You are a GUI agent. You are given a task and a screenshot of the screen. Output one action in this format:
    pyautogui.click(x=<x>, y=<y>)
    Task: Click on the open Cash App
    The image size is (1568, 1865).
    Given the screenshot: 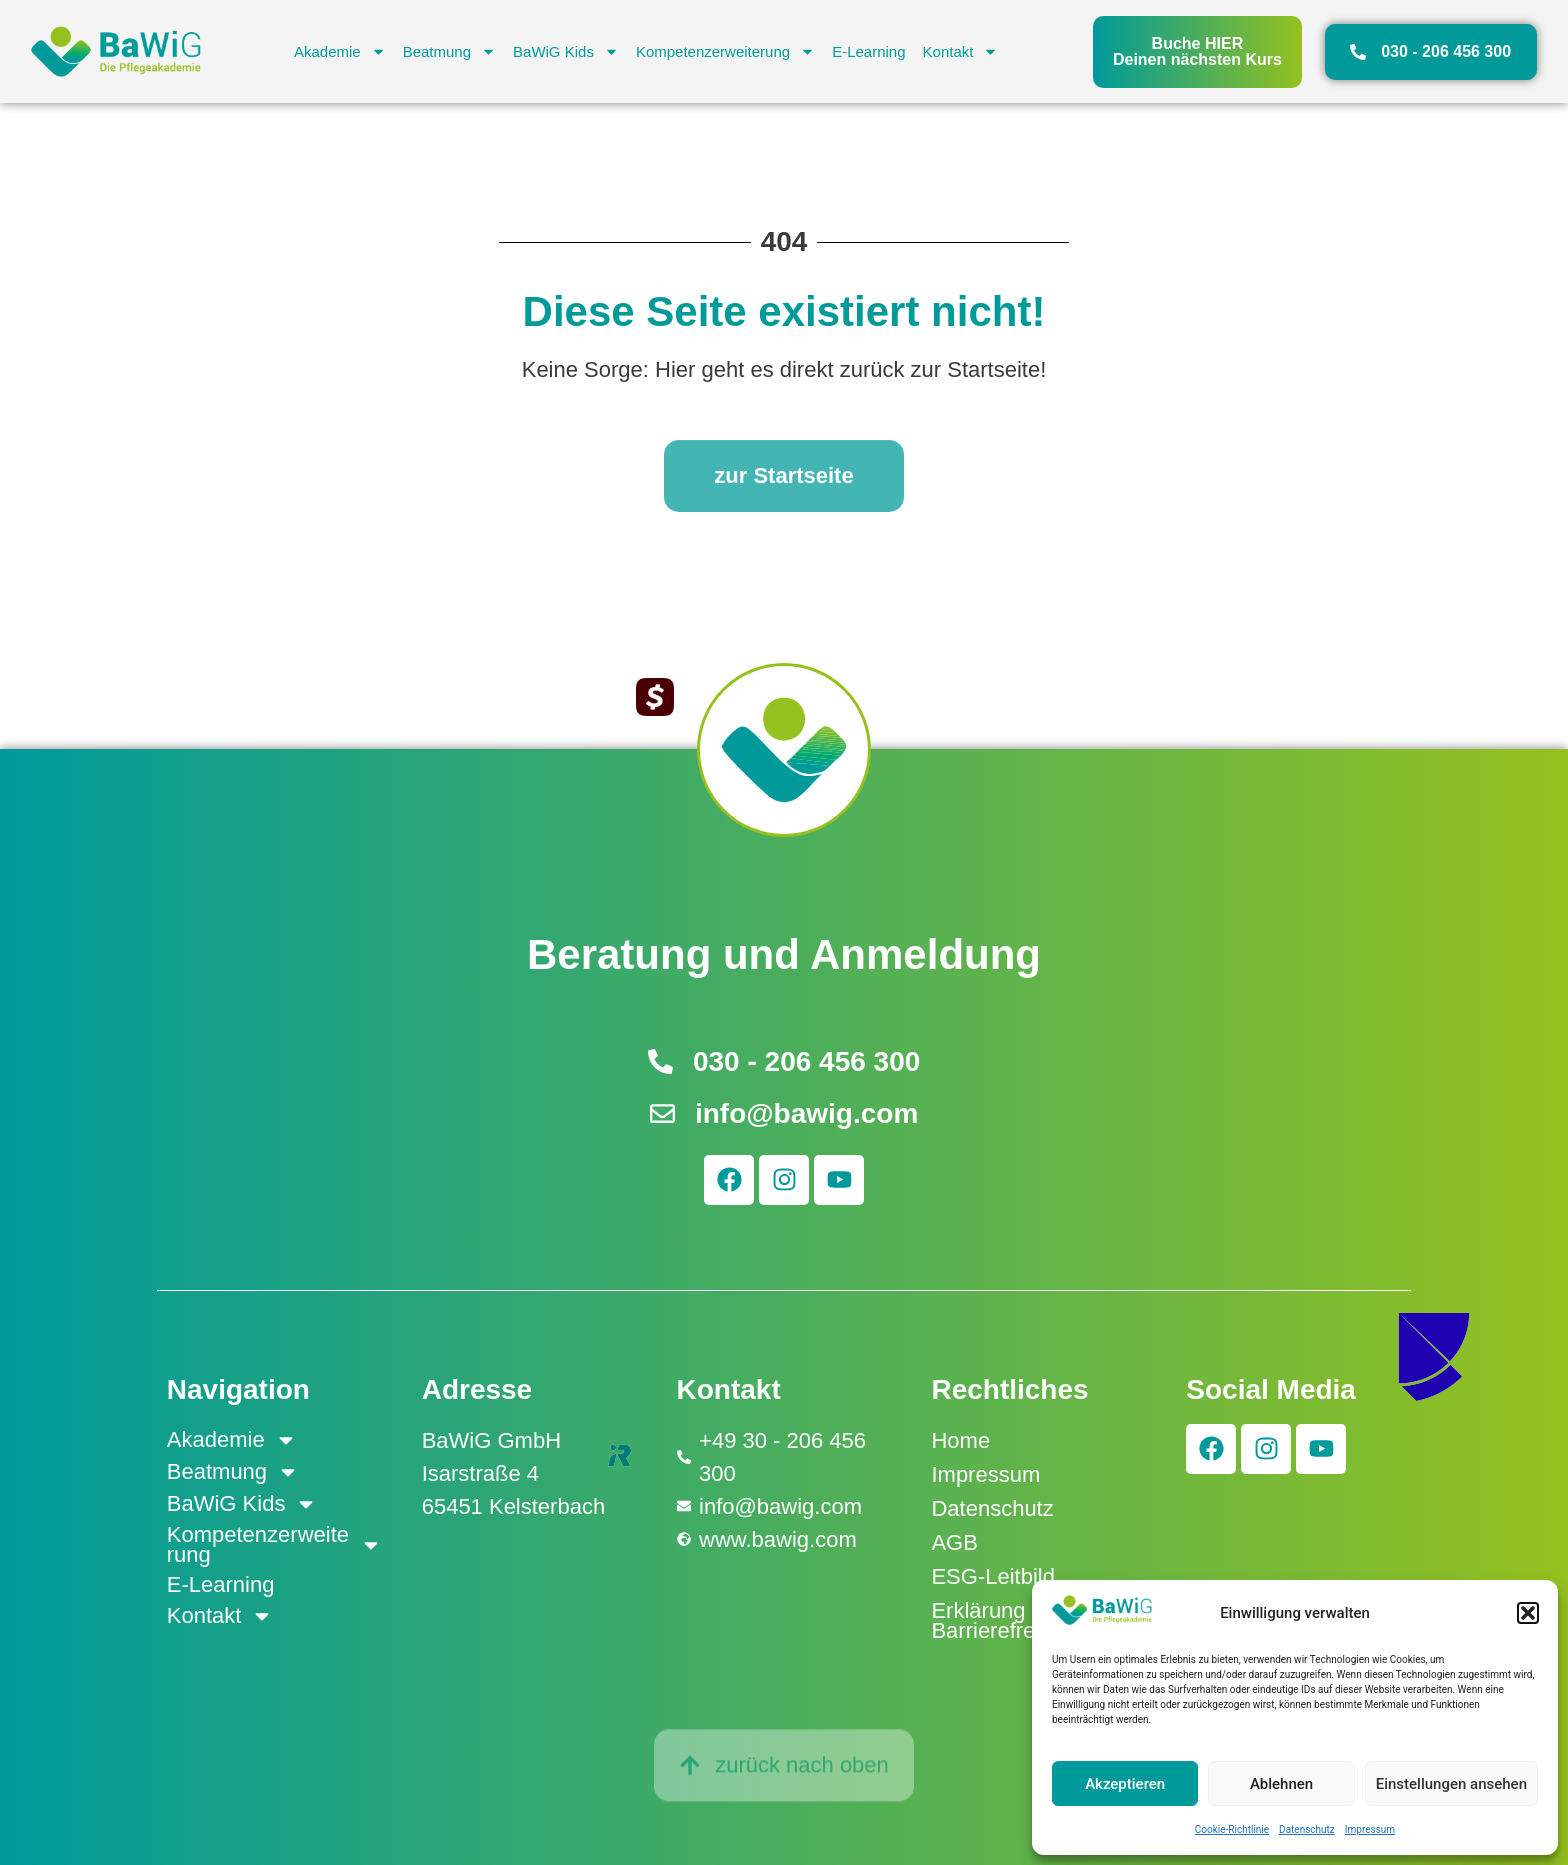 What is the action you would take?
    pyautogui.click(x=655, y=697)
    